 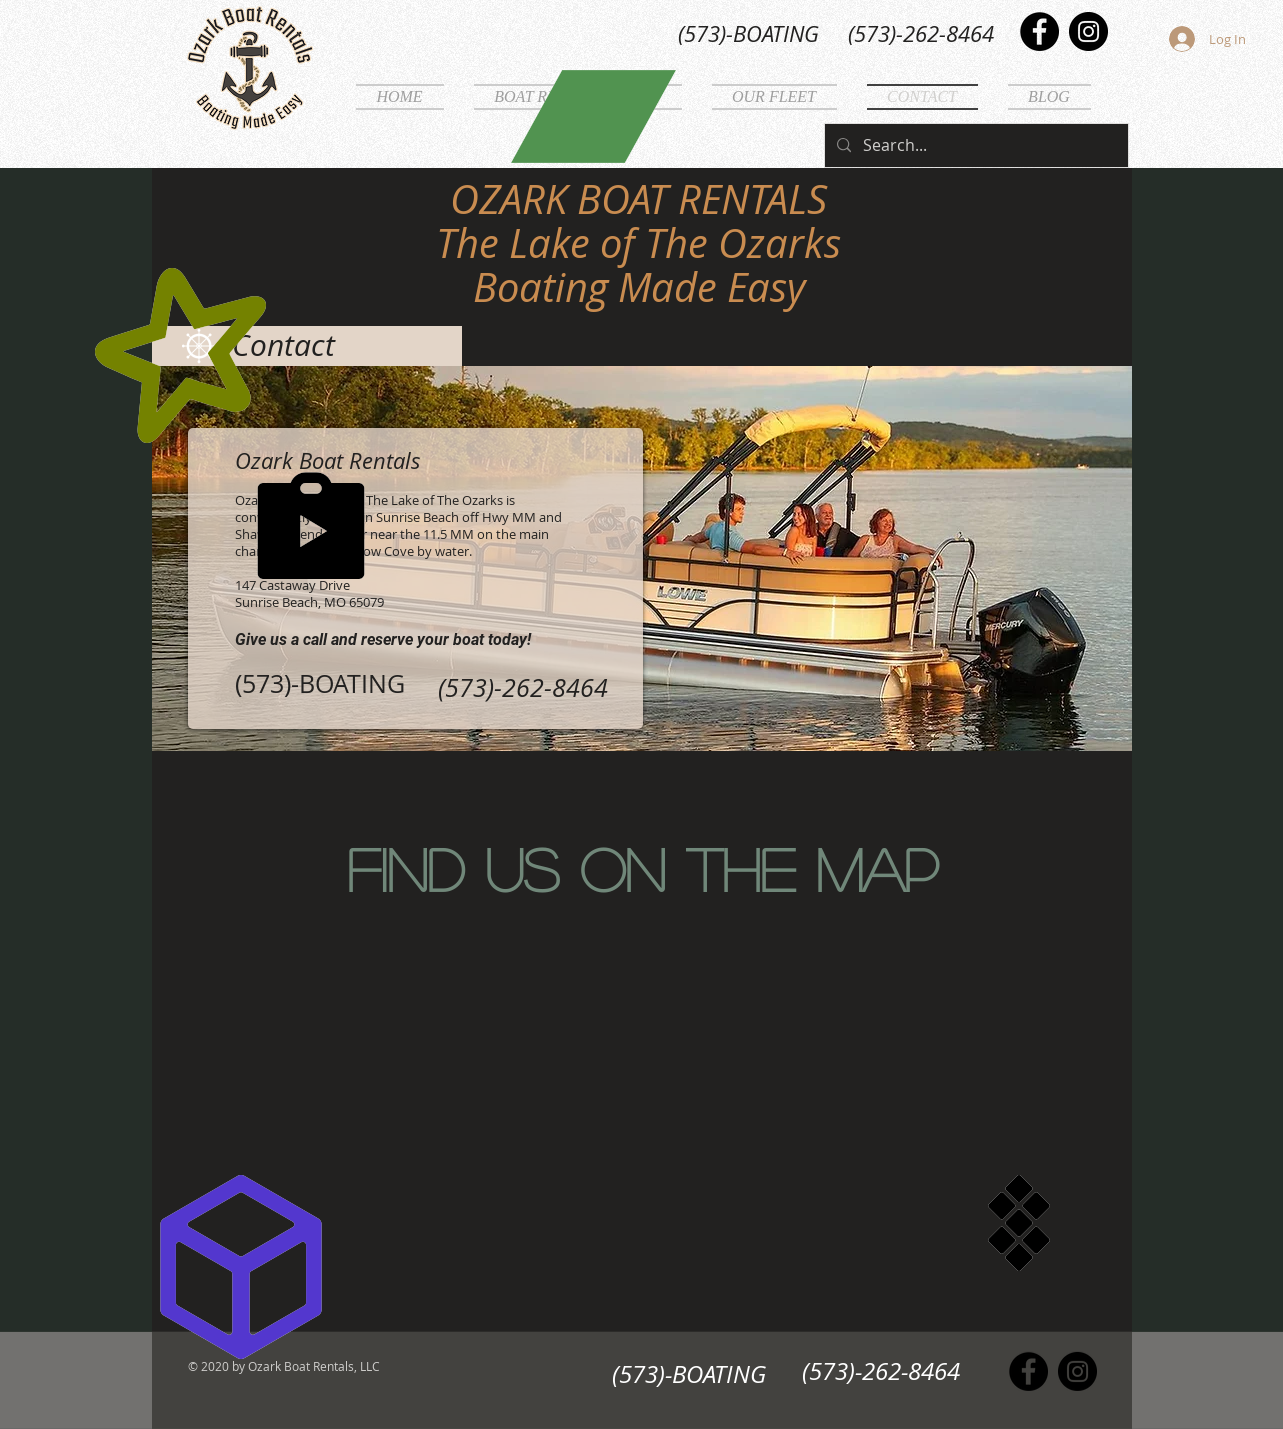 I want to click on open the Setapp app subscription service, so click(x=1019, y=1223).